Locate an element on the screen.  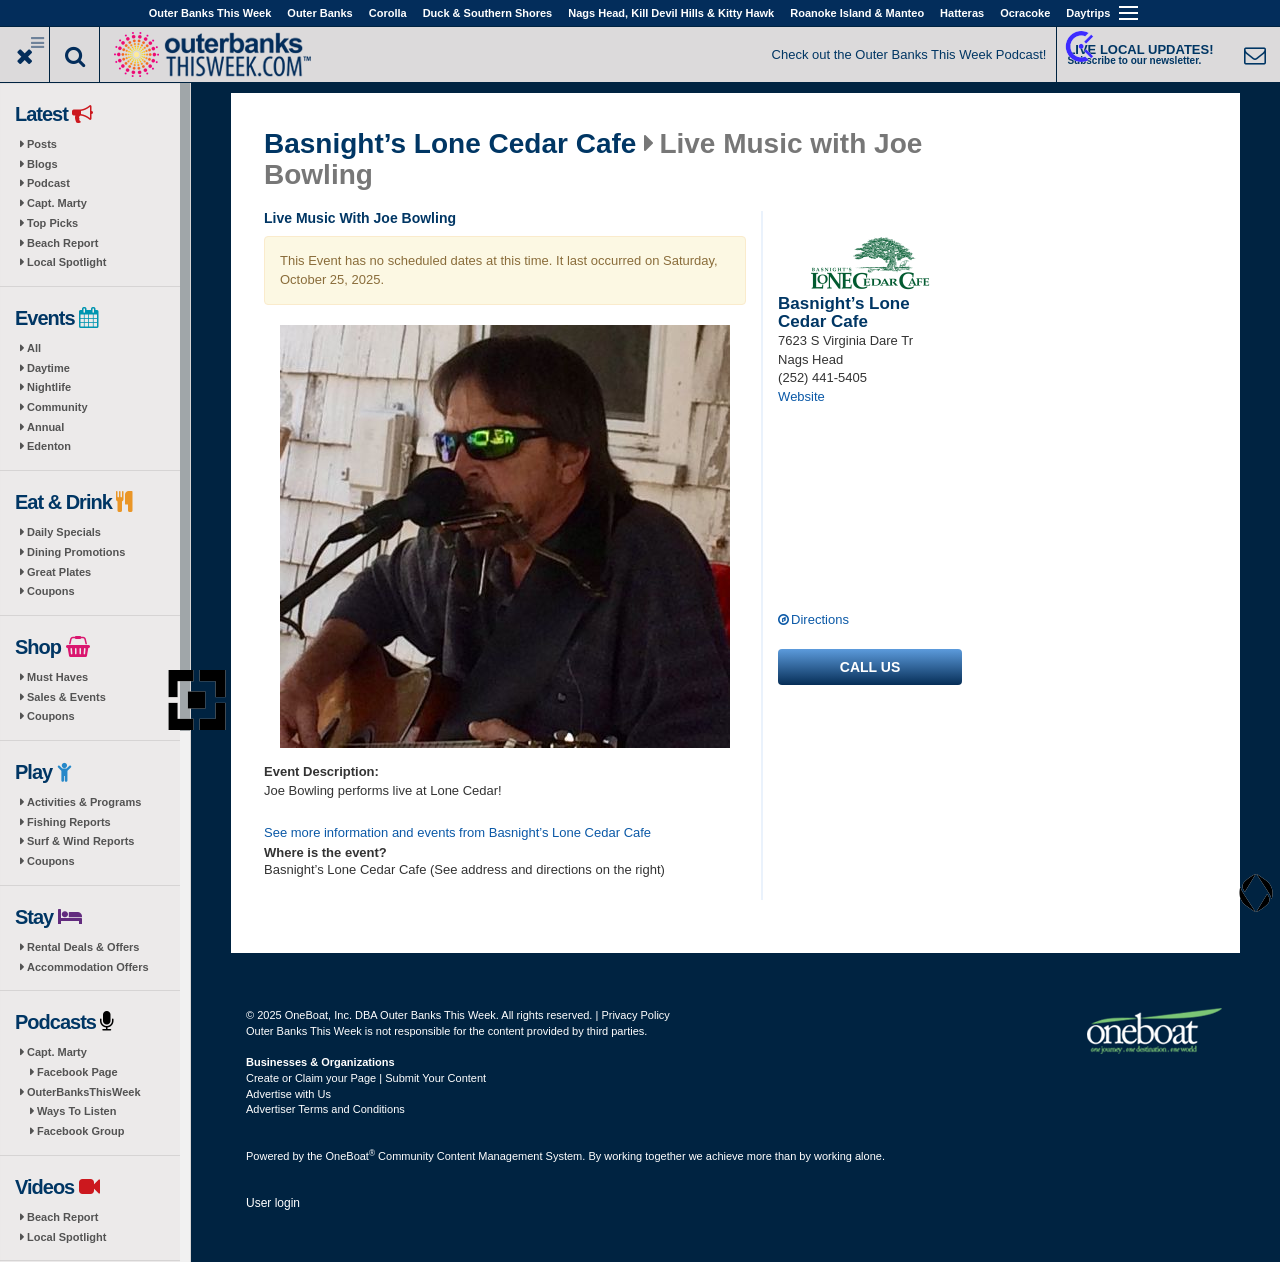
ethereum name service (ENS) logo is located at coordinates (1256, 893).